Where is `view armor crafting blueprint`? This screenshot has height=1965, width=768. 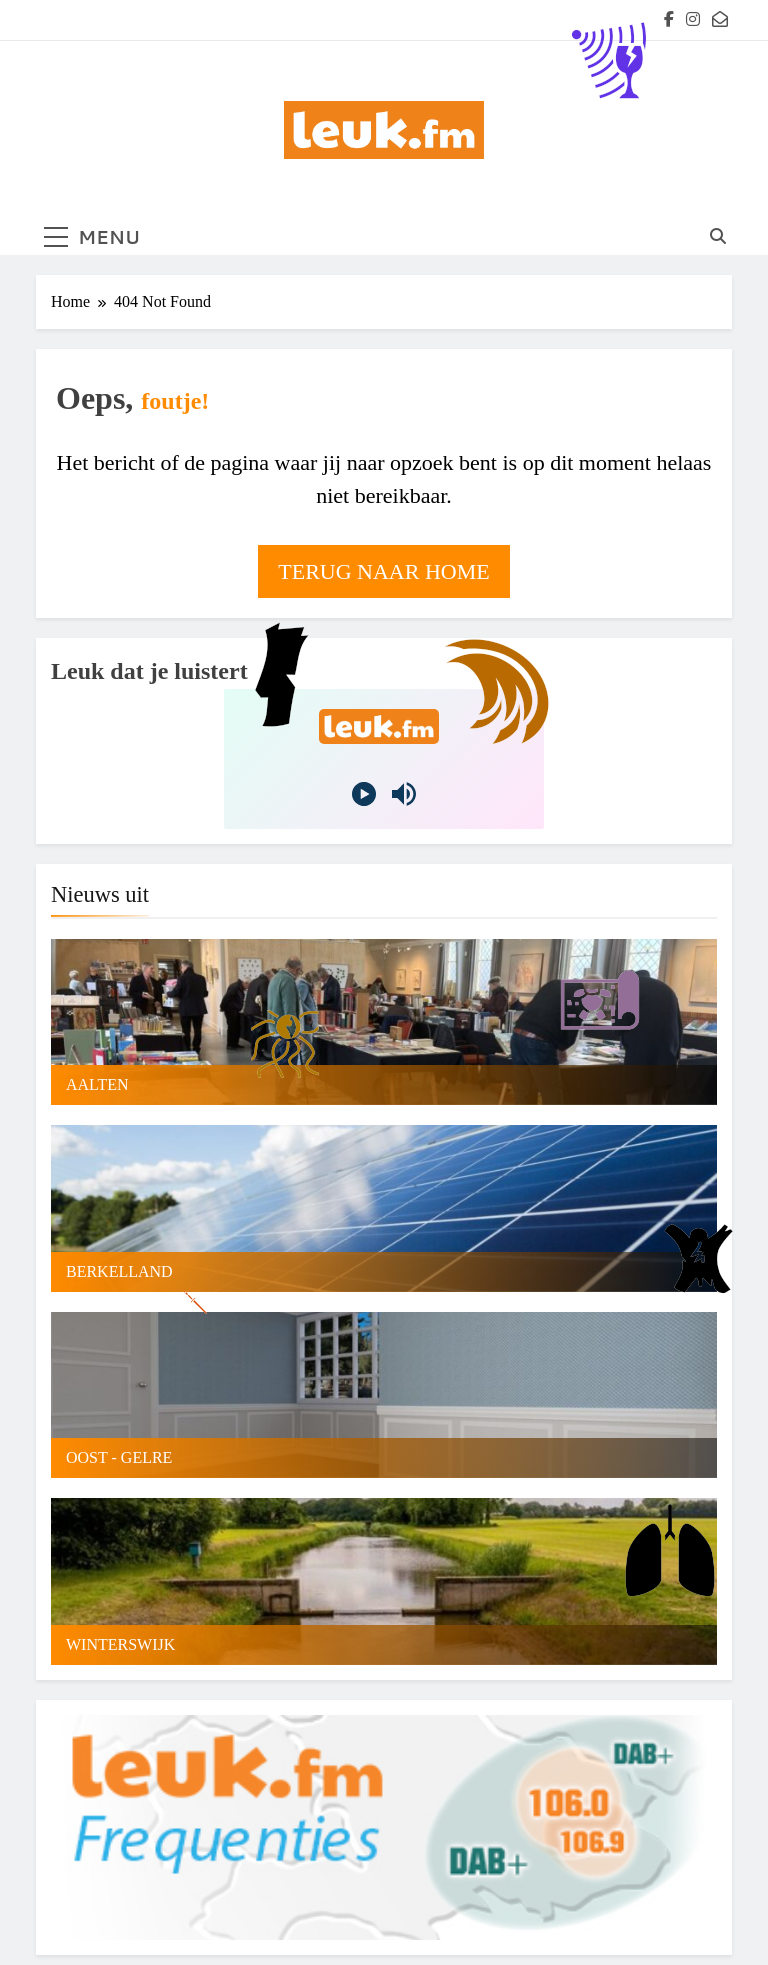 view armor crafting blueprint is located at coordinates (600, 1000).